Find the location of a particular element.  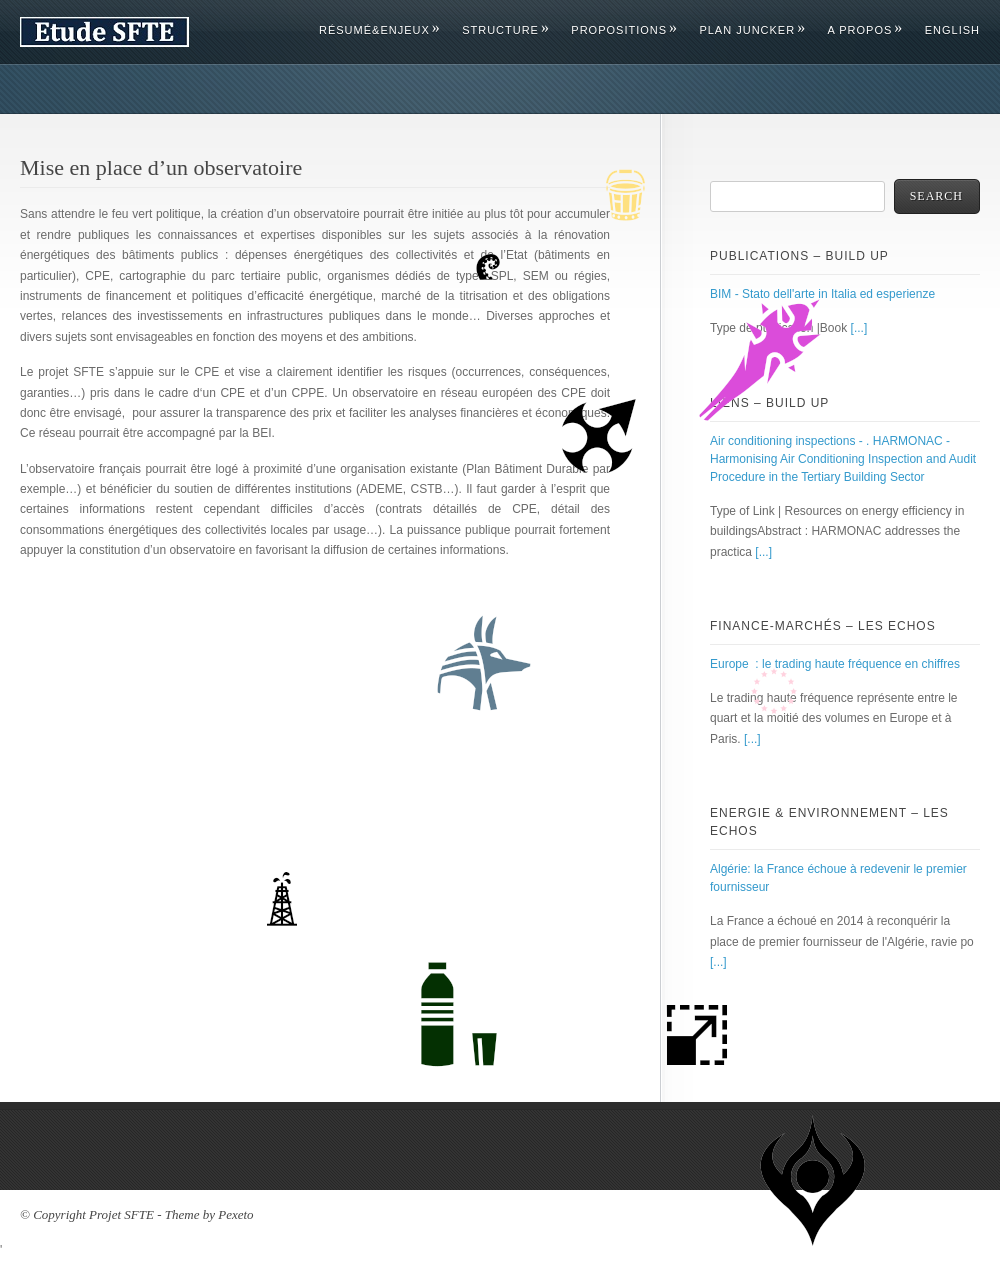

select anubis character or deity is located at coordinates (484, 663).